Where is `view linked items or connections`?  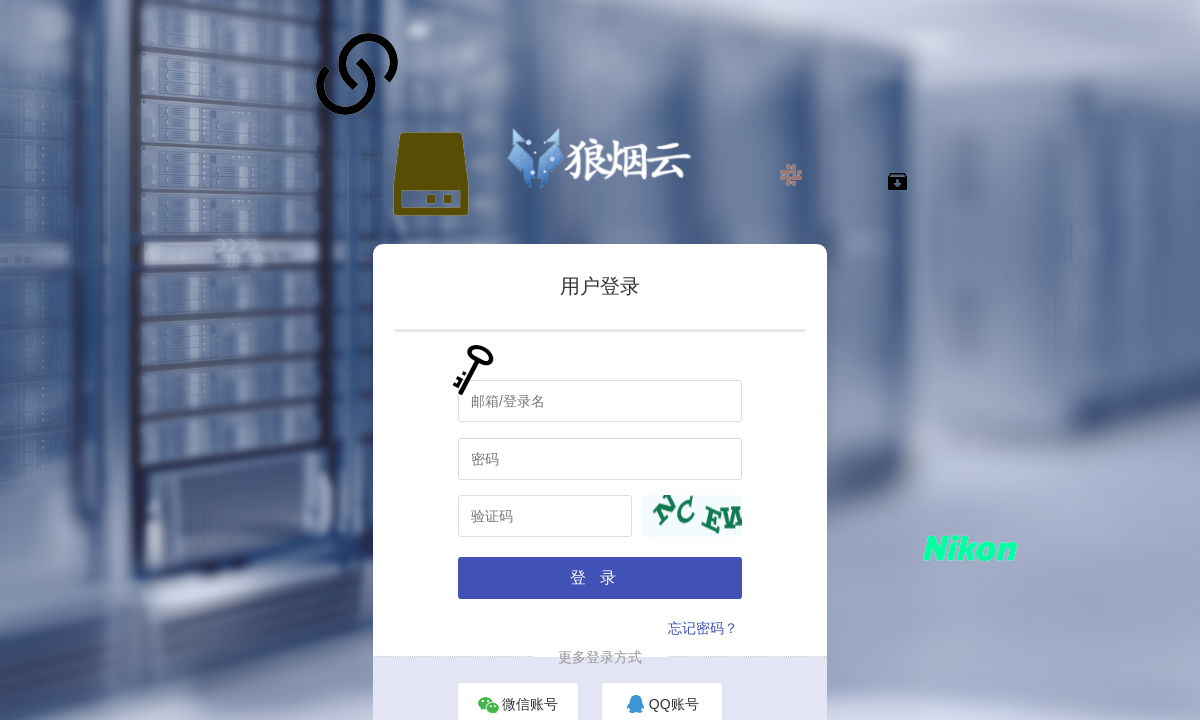
view linked items or connections is located at coordinates (357, 74).